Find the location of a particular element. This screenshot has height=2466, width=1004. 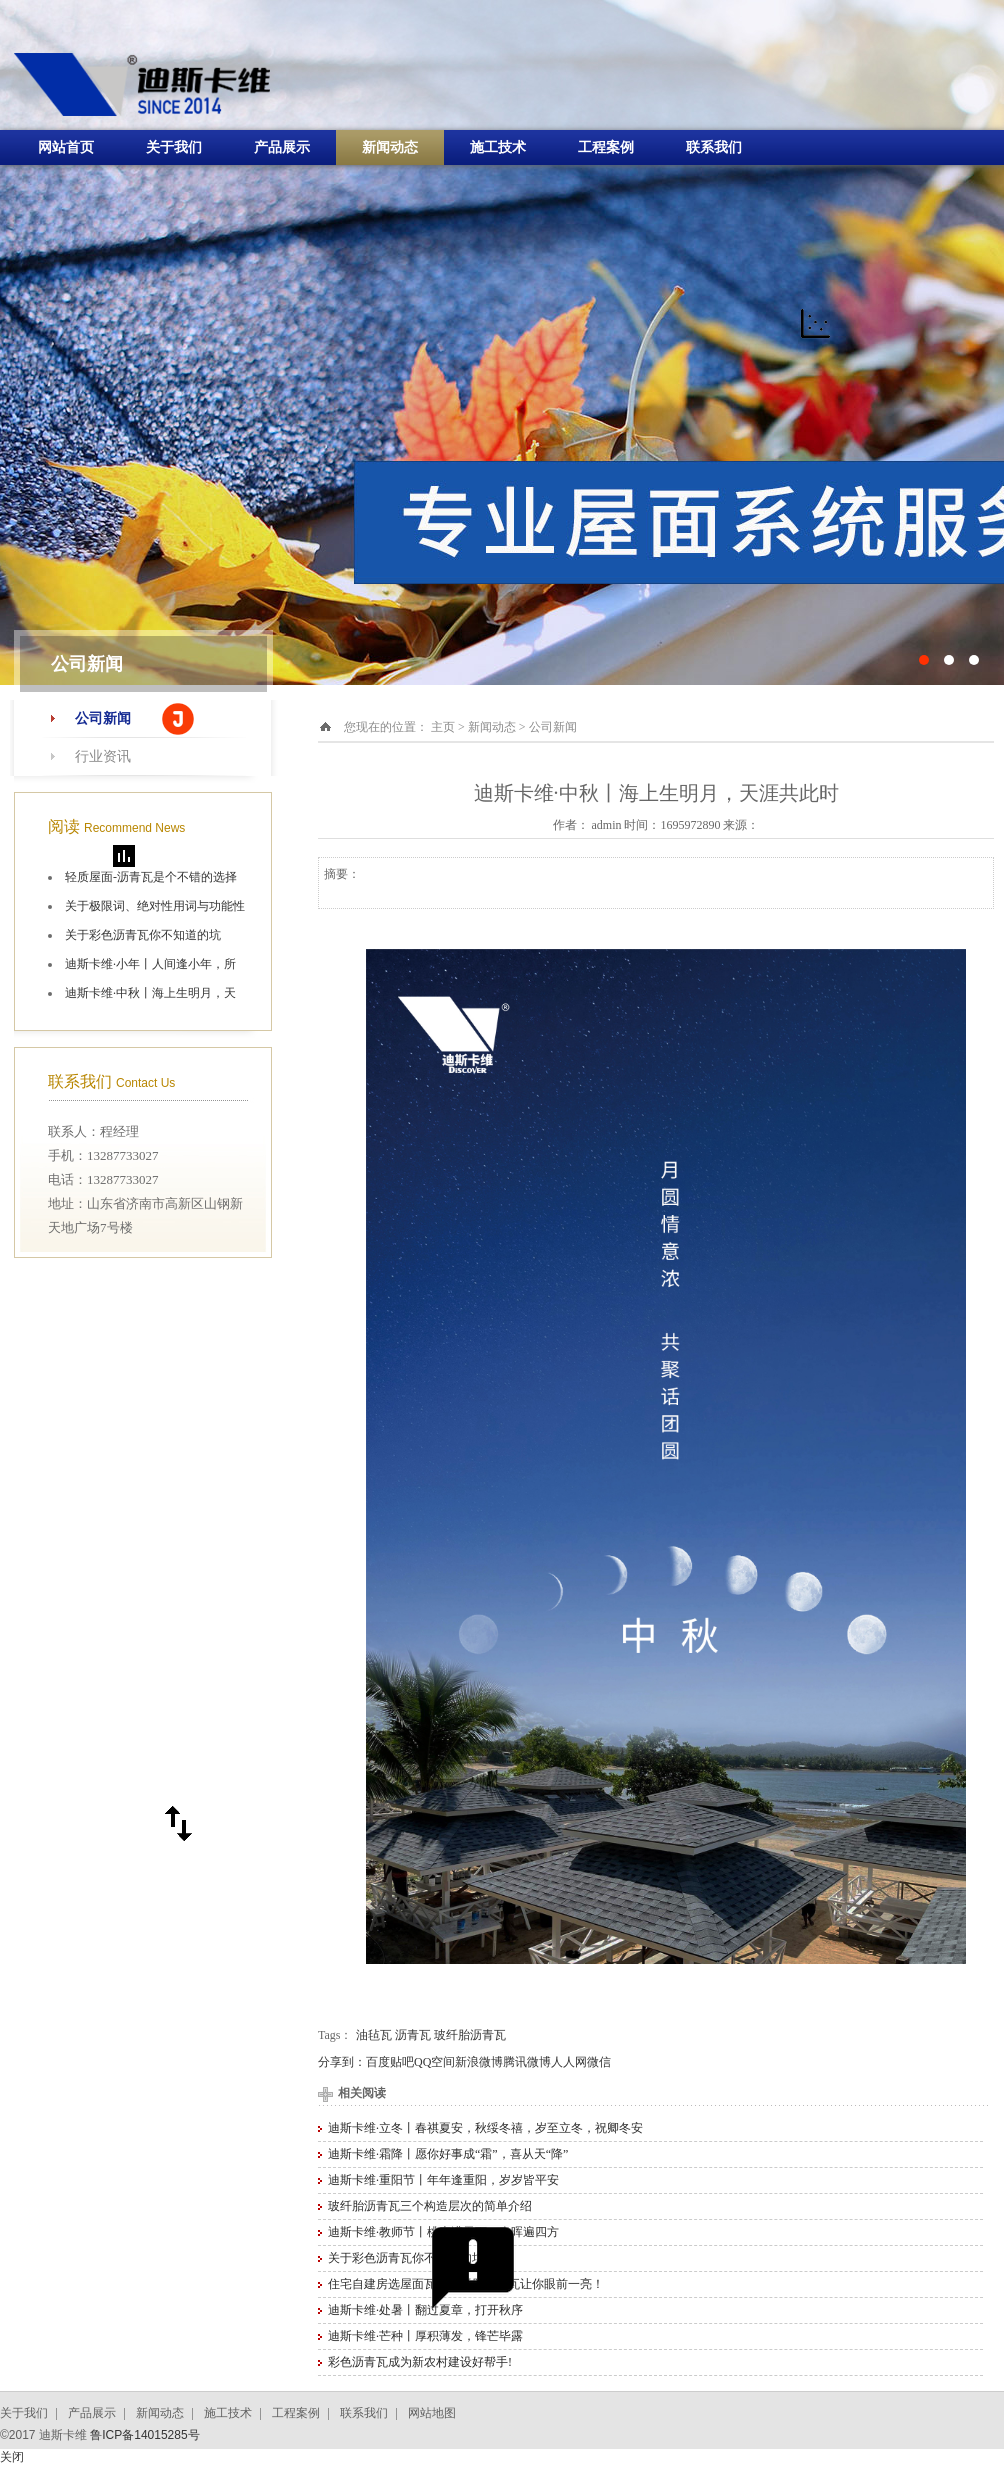

view scatter plot data is located at coordinates (815, 323).